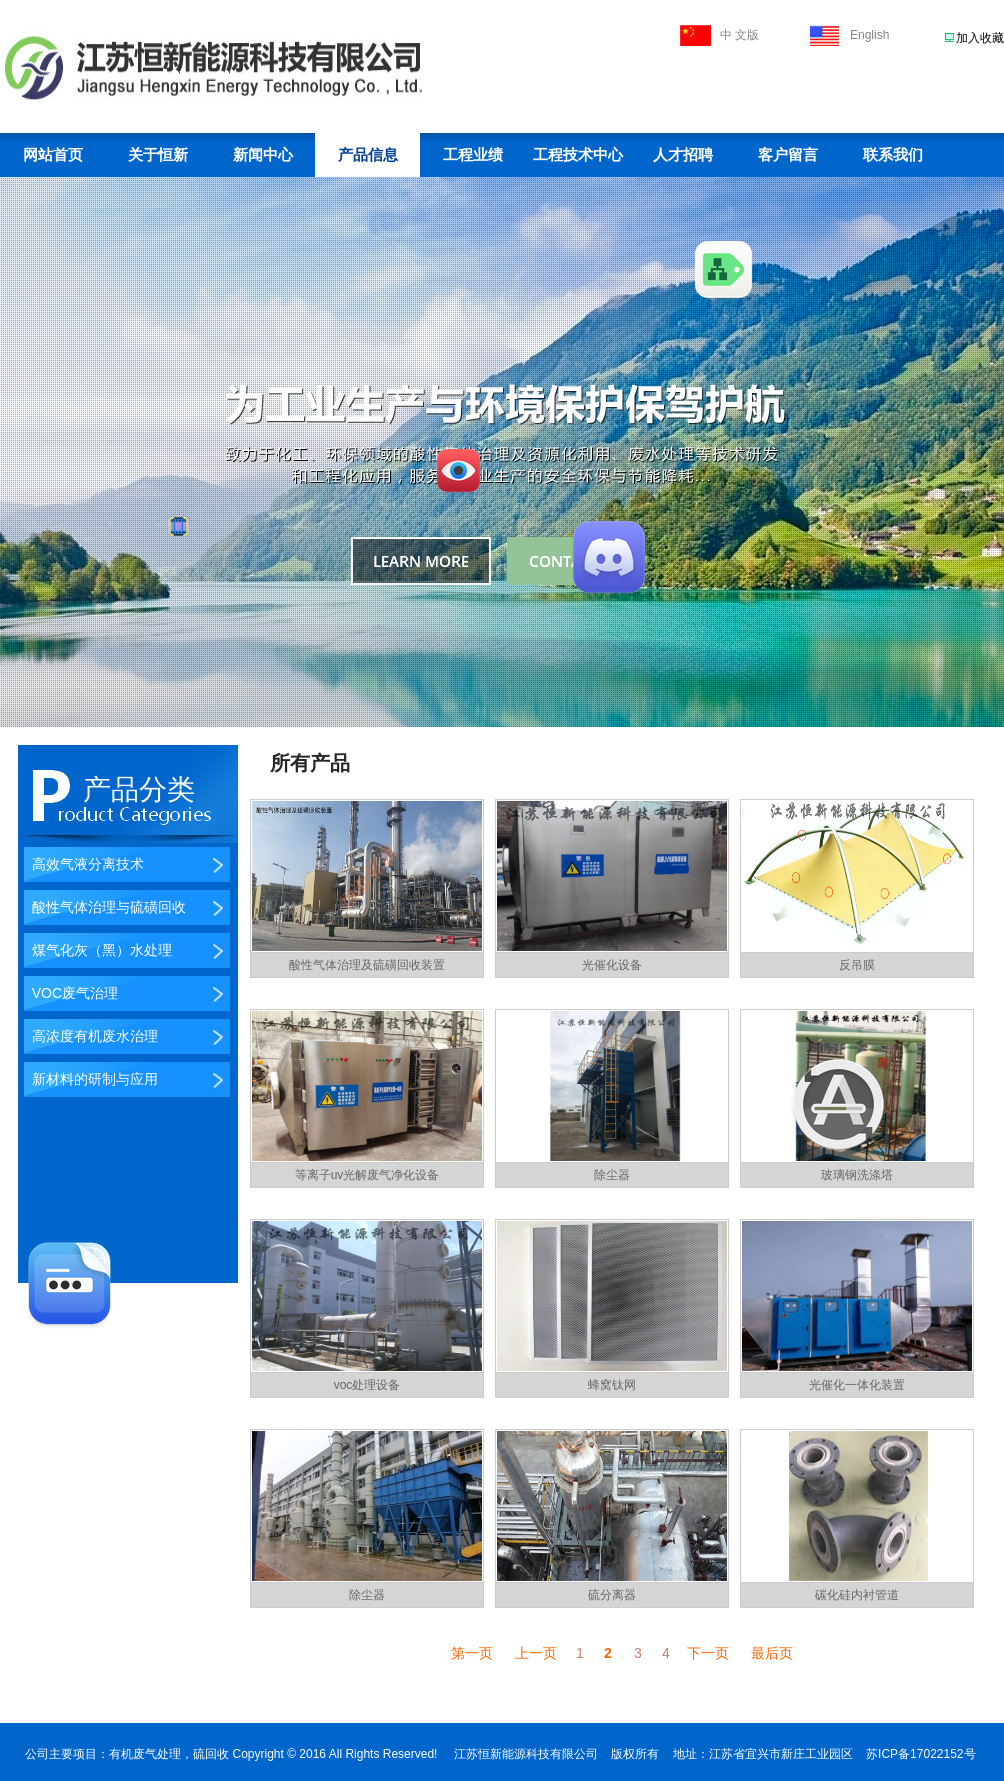 This screenshot has width=1004, height=1781. I want to click on open video trimmer app, so click(178, 526).